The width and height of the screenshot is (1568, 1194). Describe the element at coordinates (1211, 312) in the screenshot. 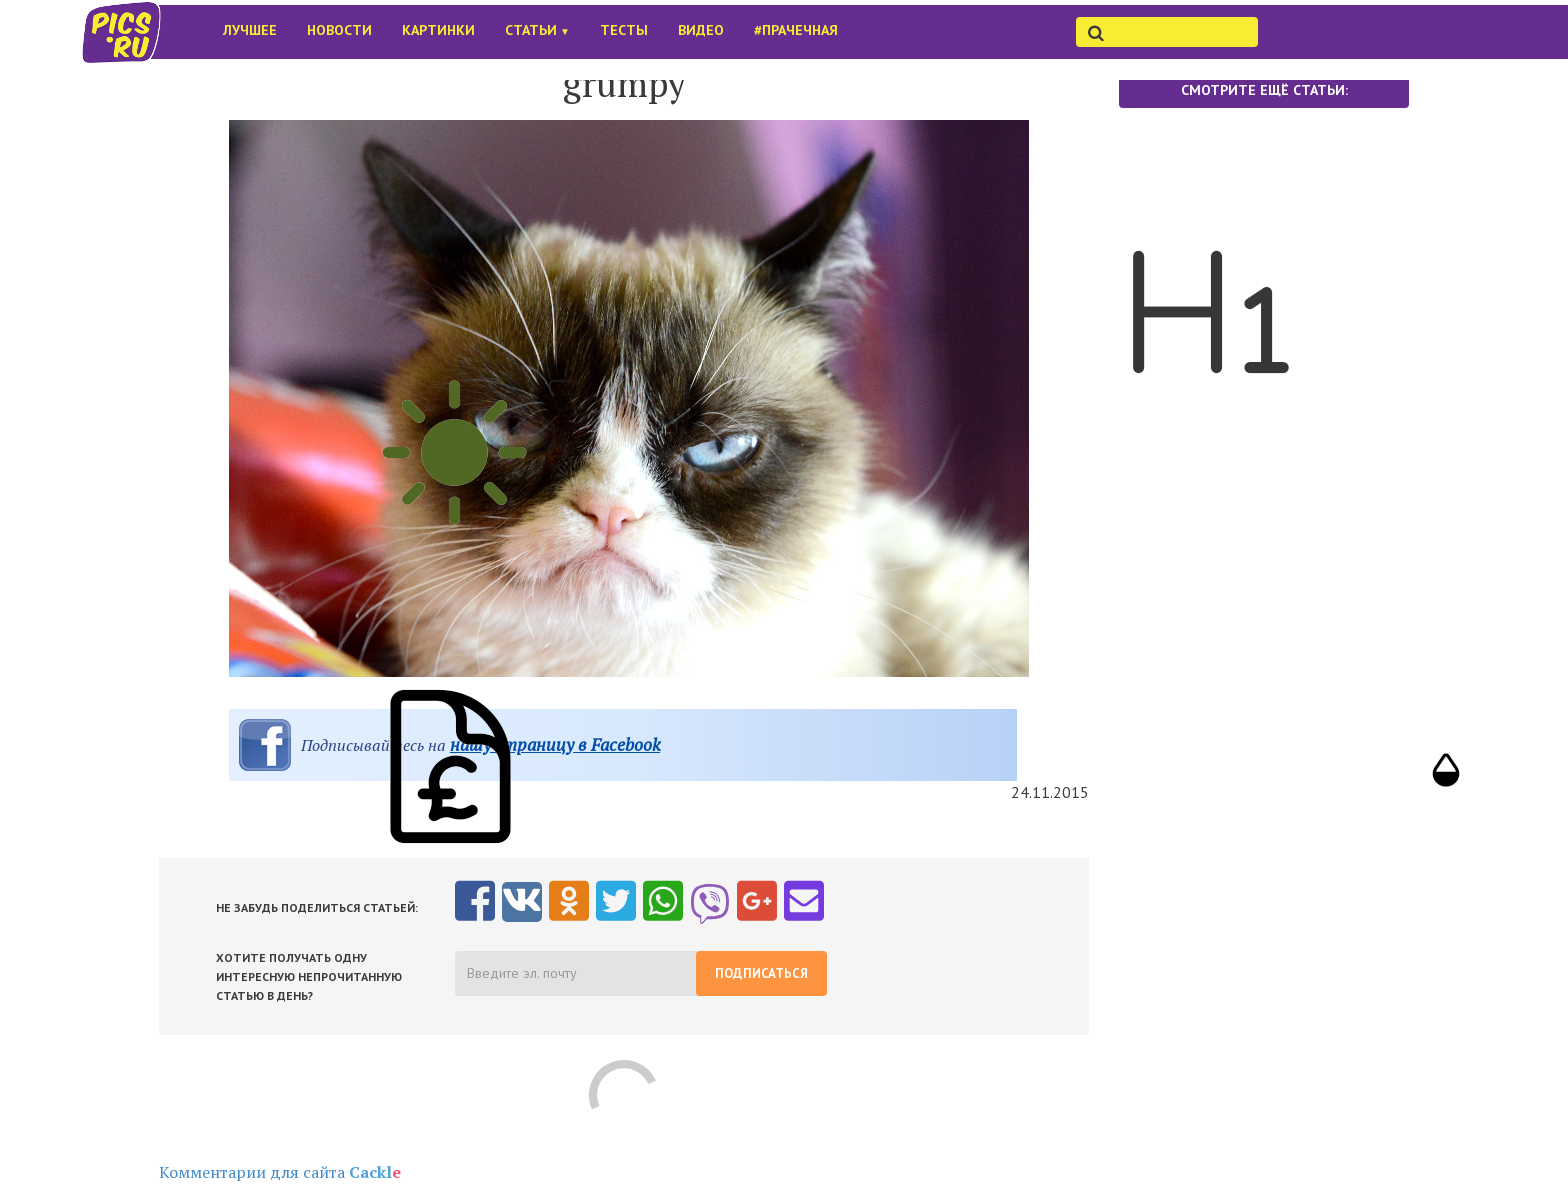

I see `format text as a primary heading` at that location.